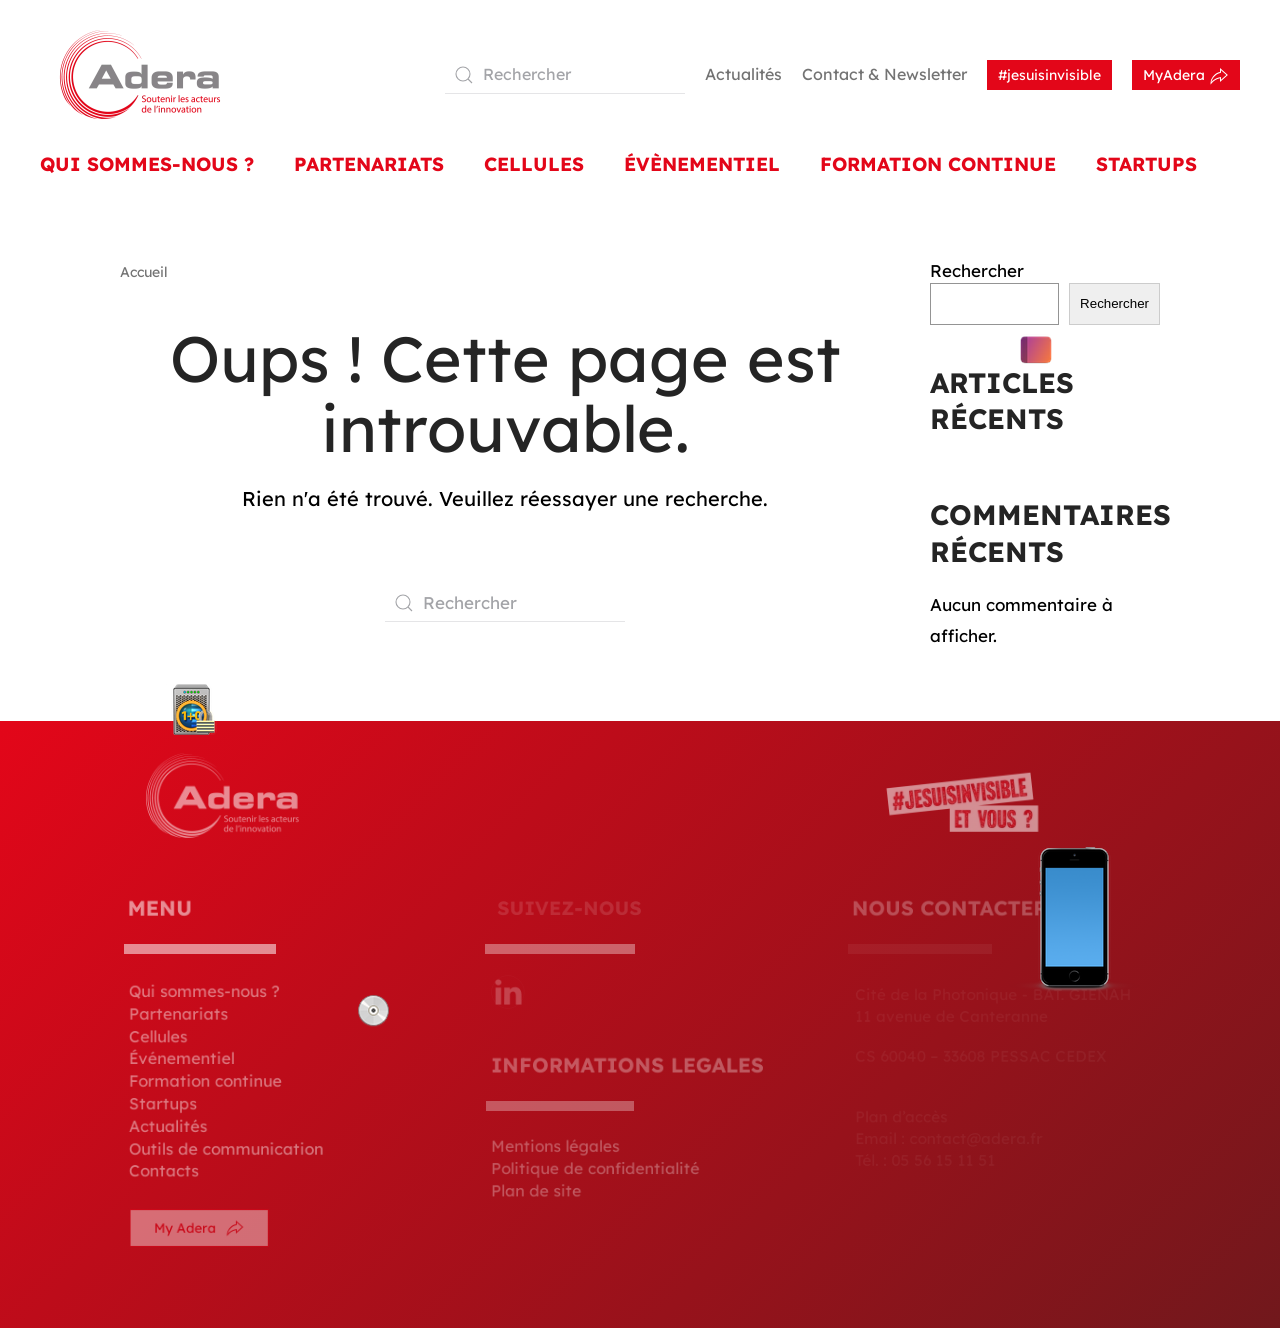  Describe the element at coordinates (191, 709) in the screenshot. I see `locked RAID 10 storage array` at that location.